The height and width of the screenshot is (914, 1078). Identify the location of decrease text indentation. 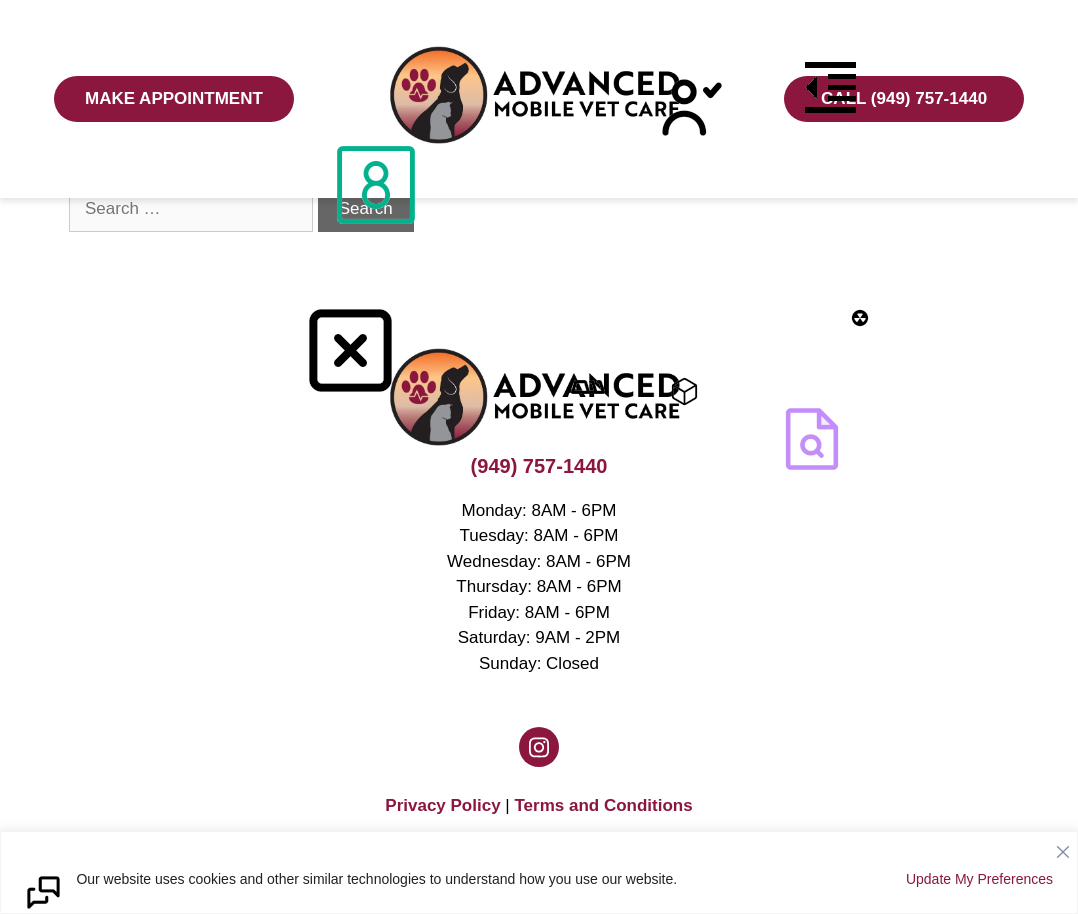
(830, 87).